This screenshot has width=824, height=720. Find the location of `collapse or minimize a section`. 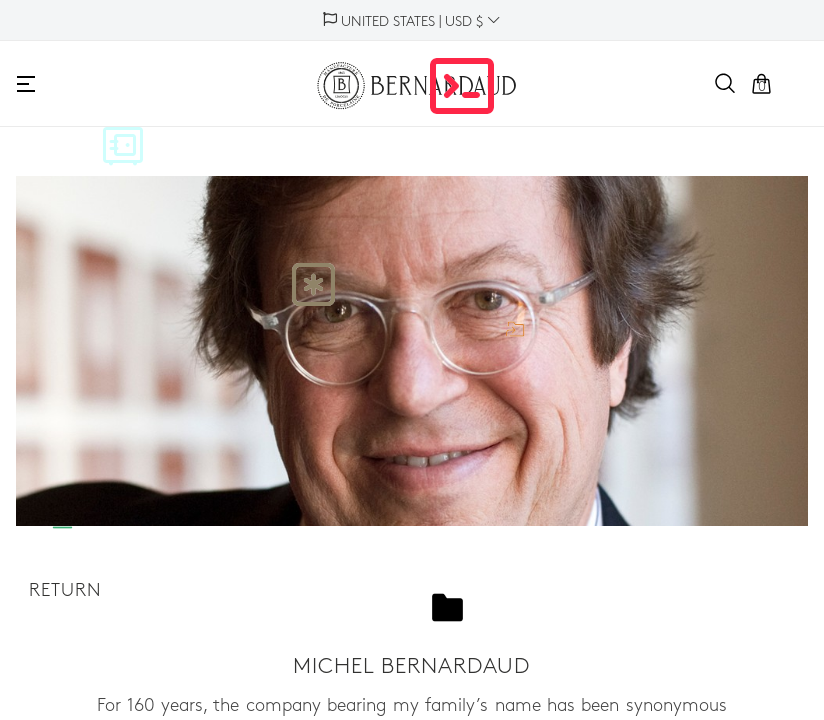

collapse or minimize a section is located at coordinates (62, 526).